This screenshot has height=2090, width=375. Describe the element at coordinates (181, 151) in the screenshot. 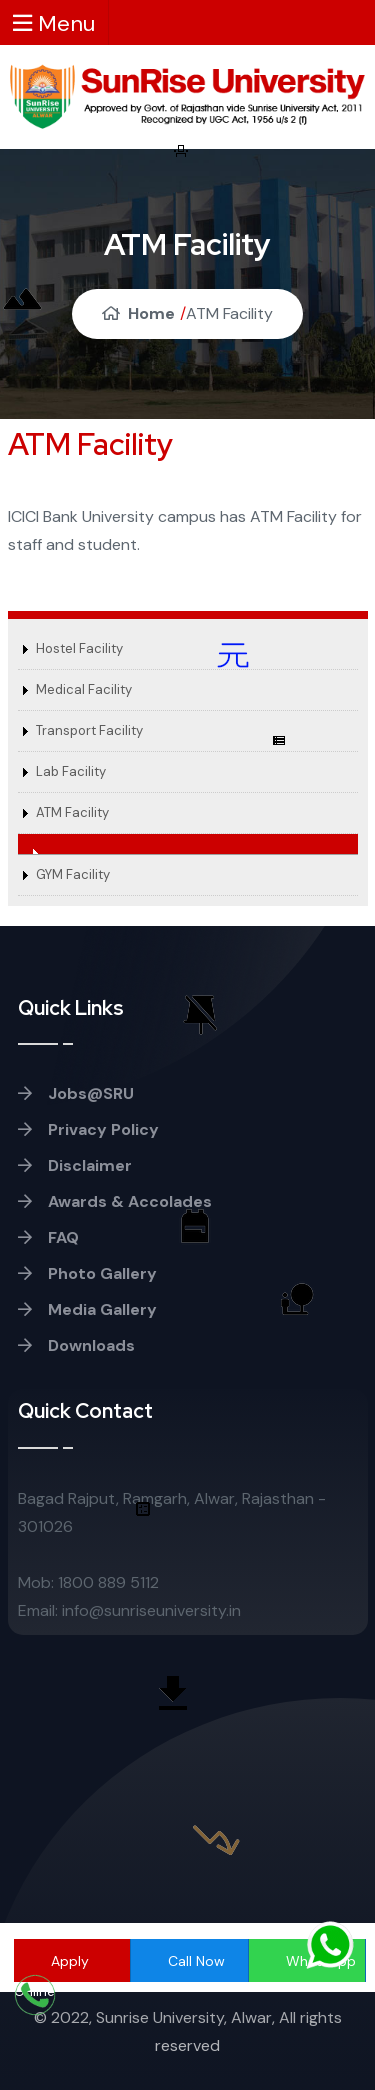

I see `select or reserve a seat` at that location.